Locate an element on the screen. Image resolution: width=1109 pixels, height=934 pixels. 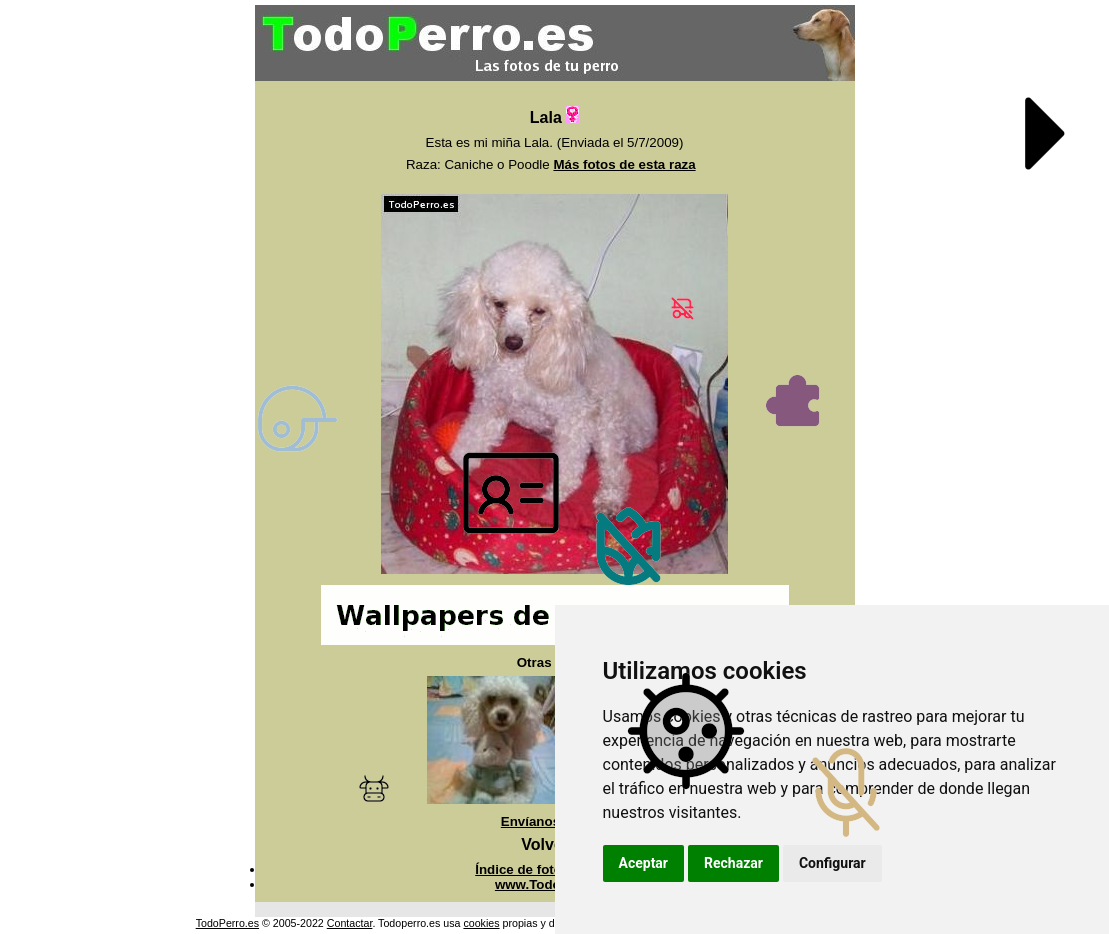
indicates a virus or malware threat detected is located at coordinates (686, 731).